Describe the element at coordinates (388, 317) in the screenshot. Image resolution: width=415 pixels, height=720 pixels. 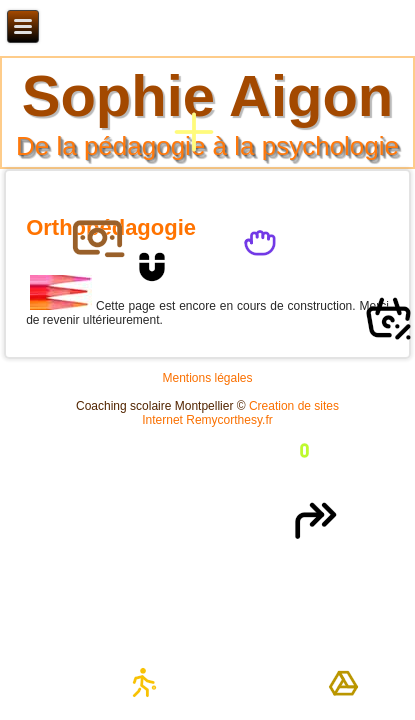
I see `view discounted items in your basket` at that location.